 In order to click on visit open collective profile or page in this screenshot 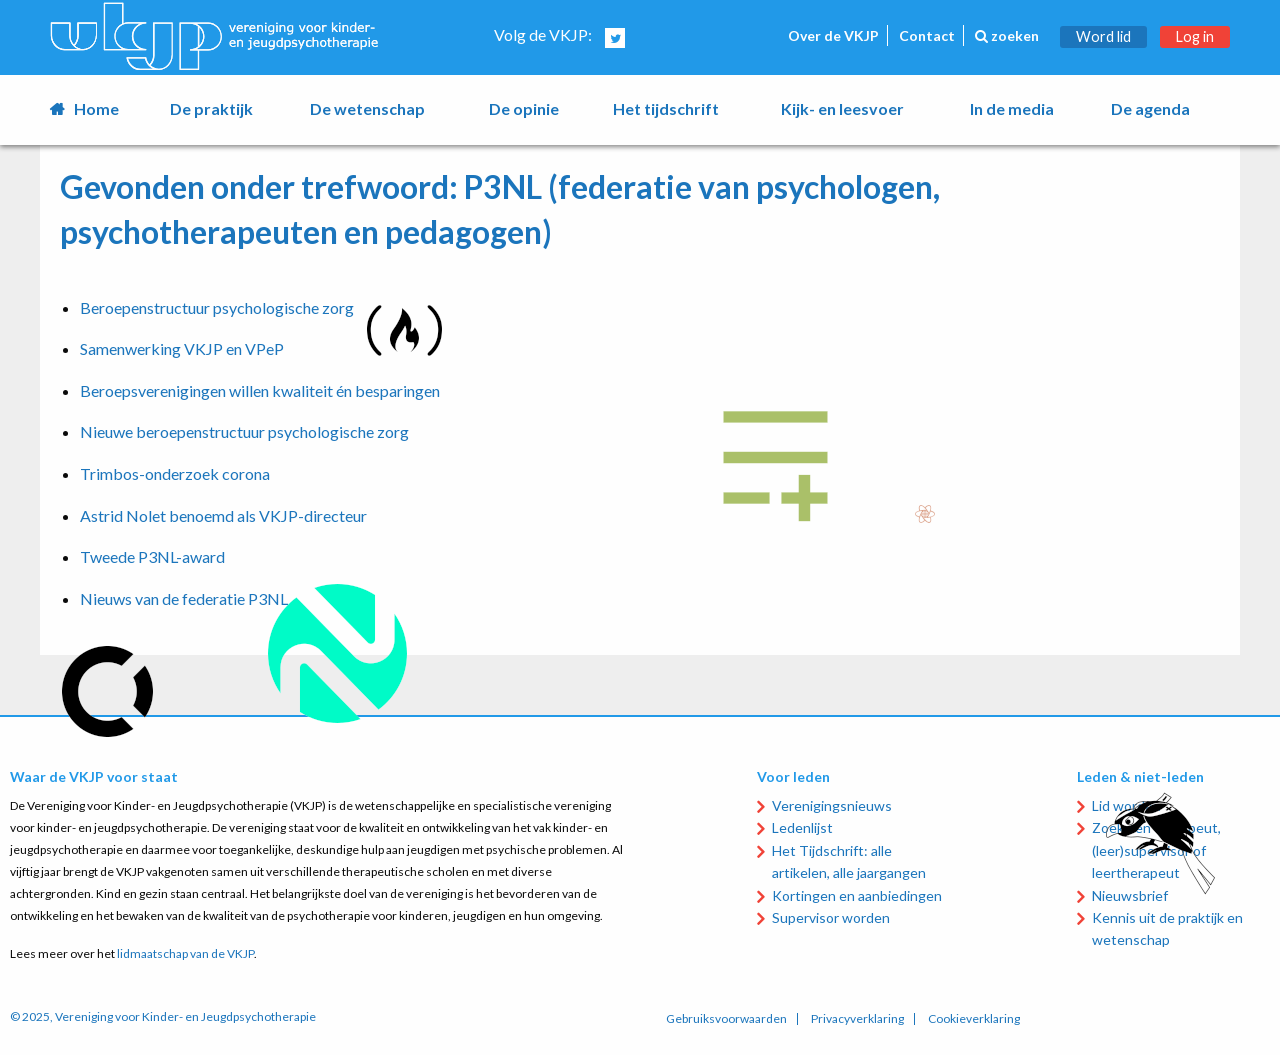, I will do `click(107, 691)`.